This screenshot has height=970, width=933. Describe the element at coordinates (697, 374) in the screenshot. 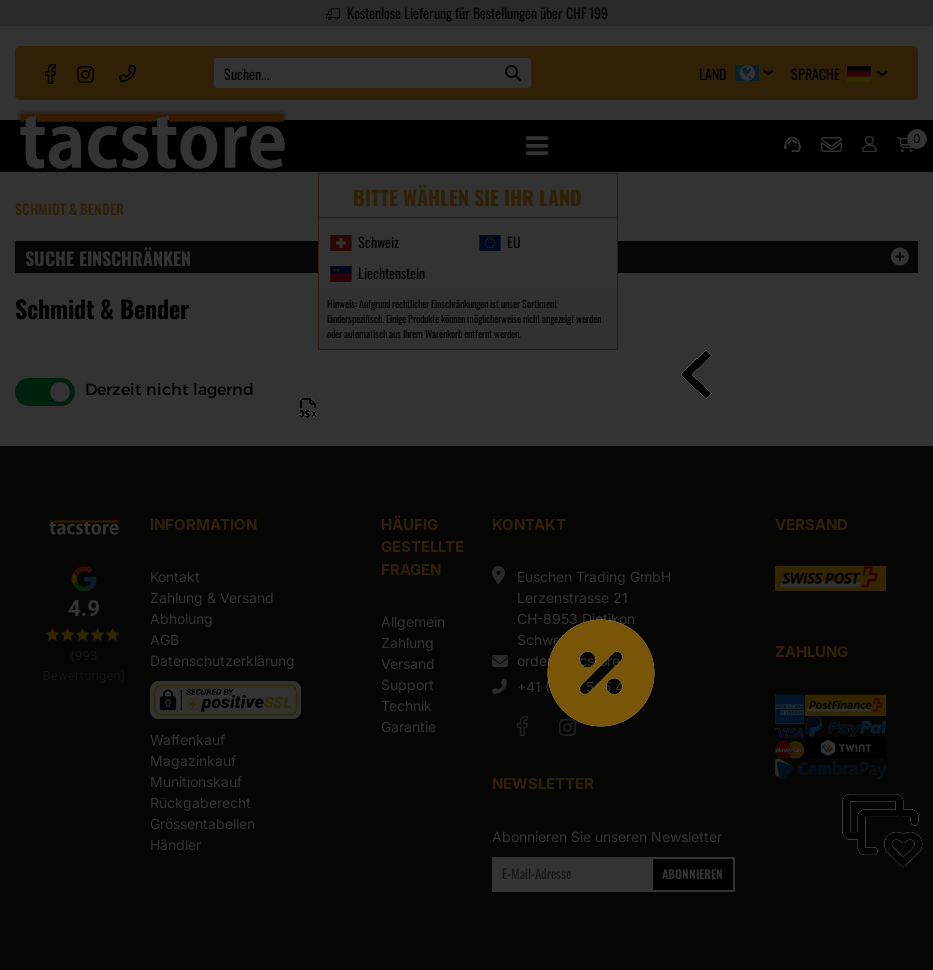

I see `go back to the previous screen` at that location.